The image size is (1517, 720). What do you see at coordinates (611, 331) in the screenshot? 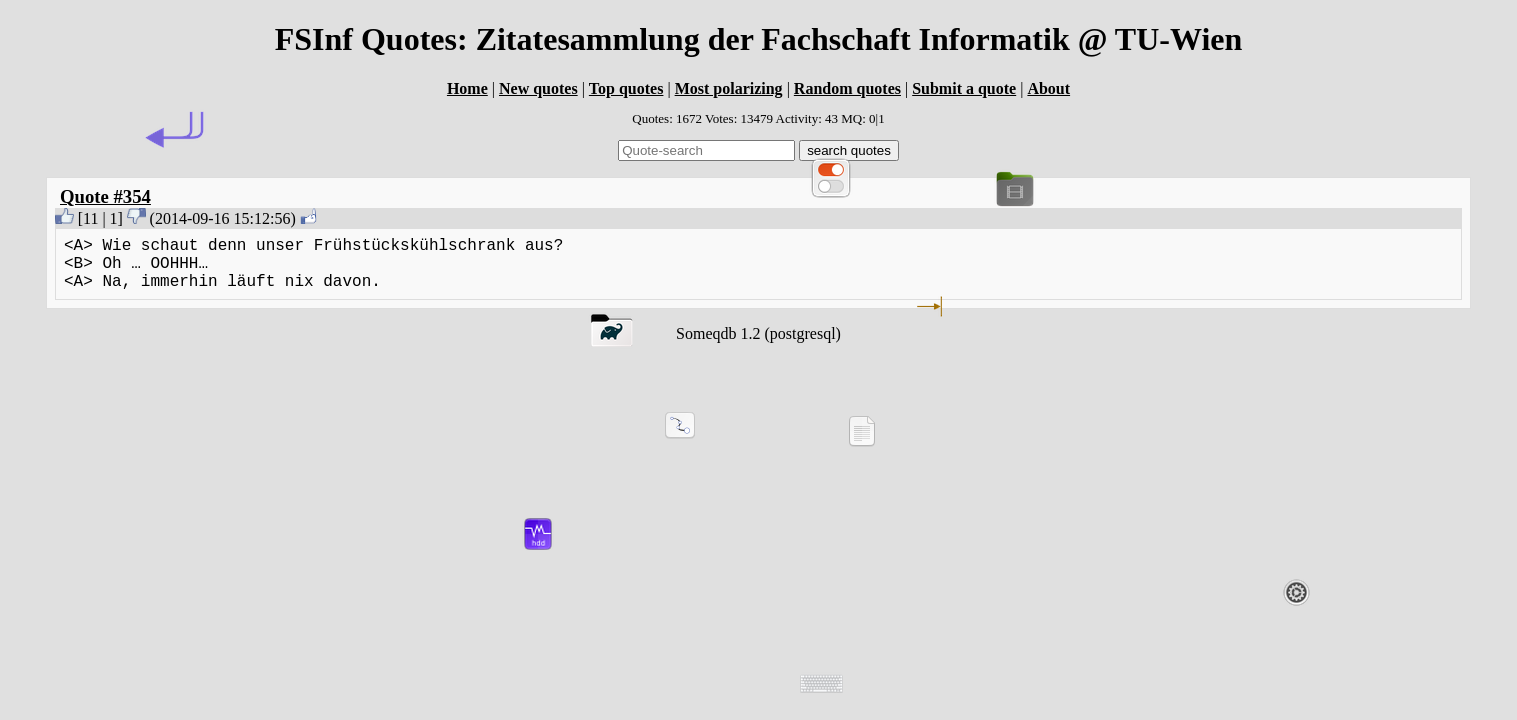
I see `folder containing gradle build files` at bounding box center [611, 331].